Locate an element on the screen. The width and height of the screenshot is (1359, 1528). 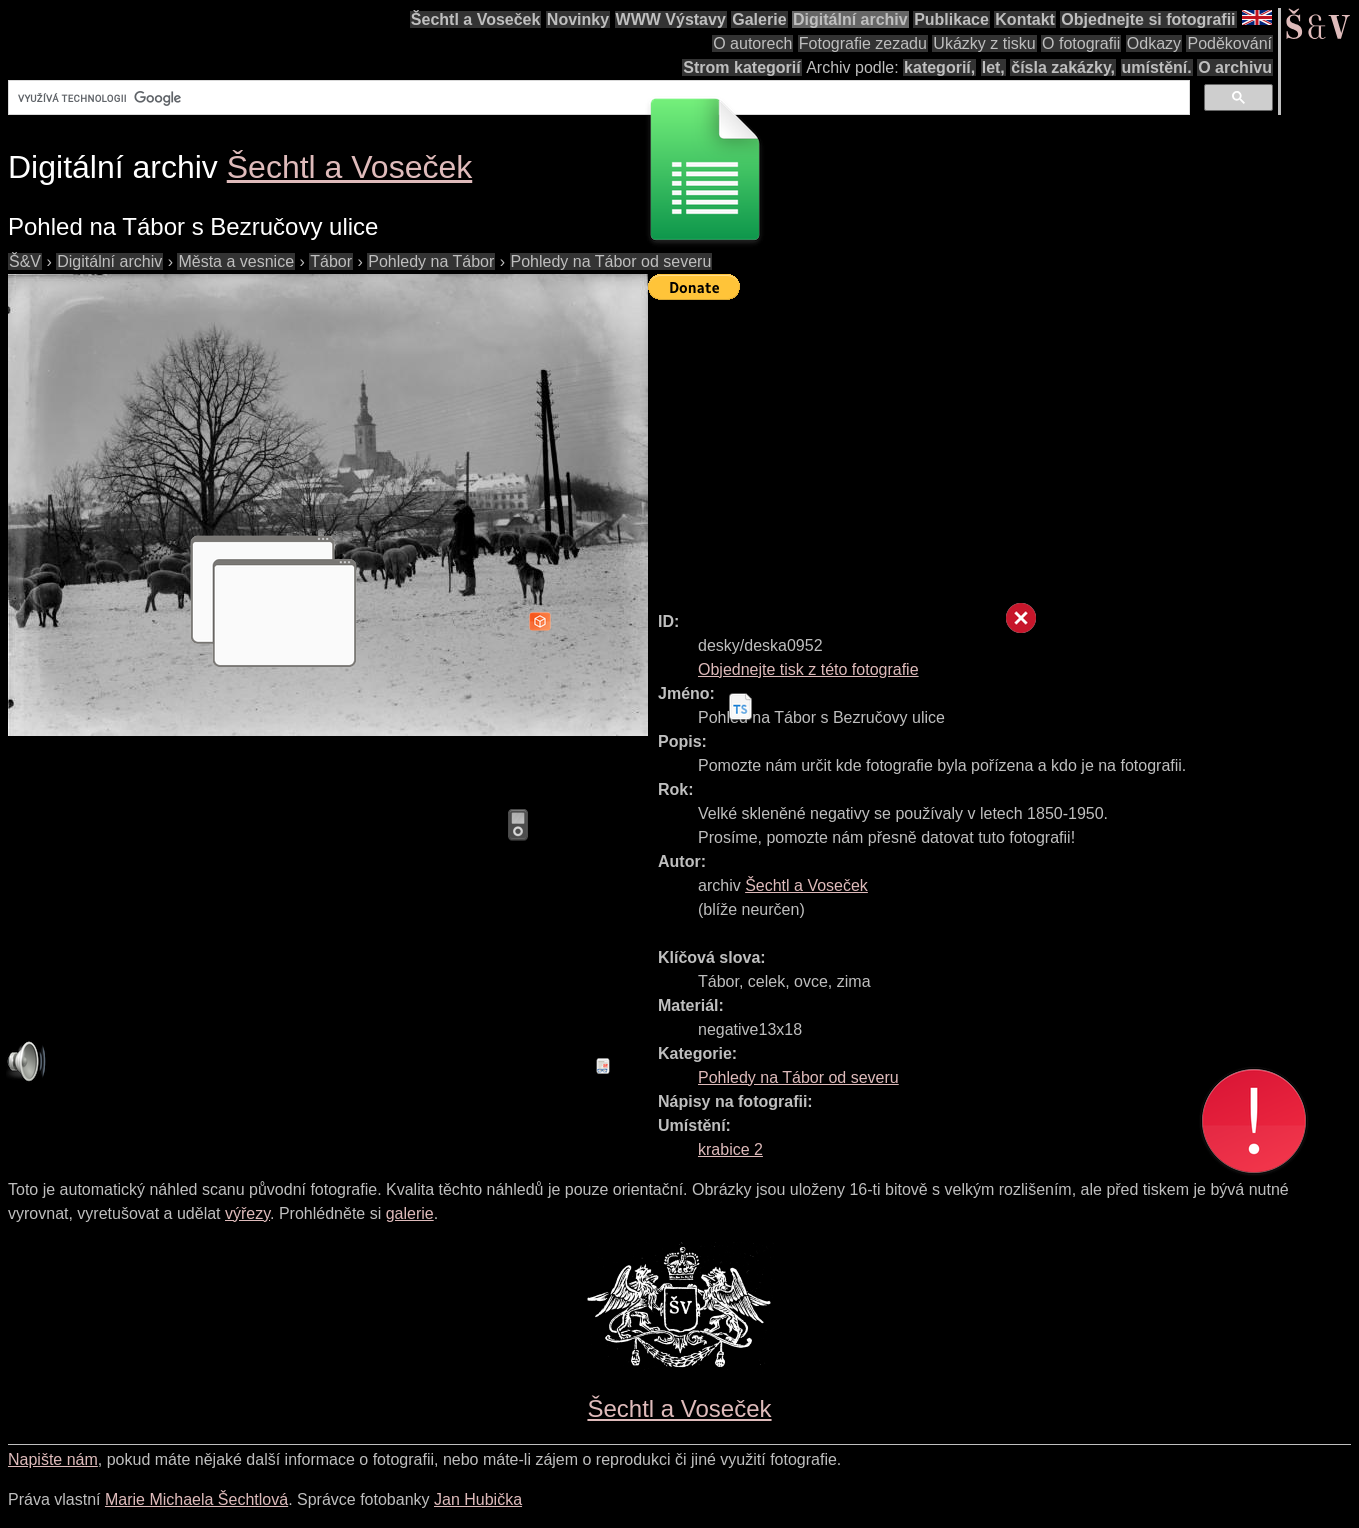
arrange windows in cascade view is located at coordinates (273, 601).